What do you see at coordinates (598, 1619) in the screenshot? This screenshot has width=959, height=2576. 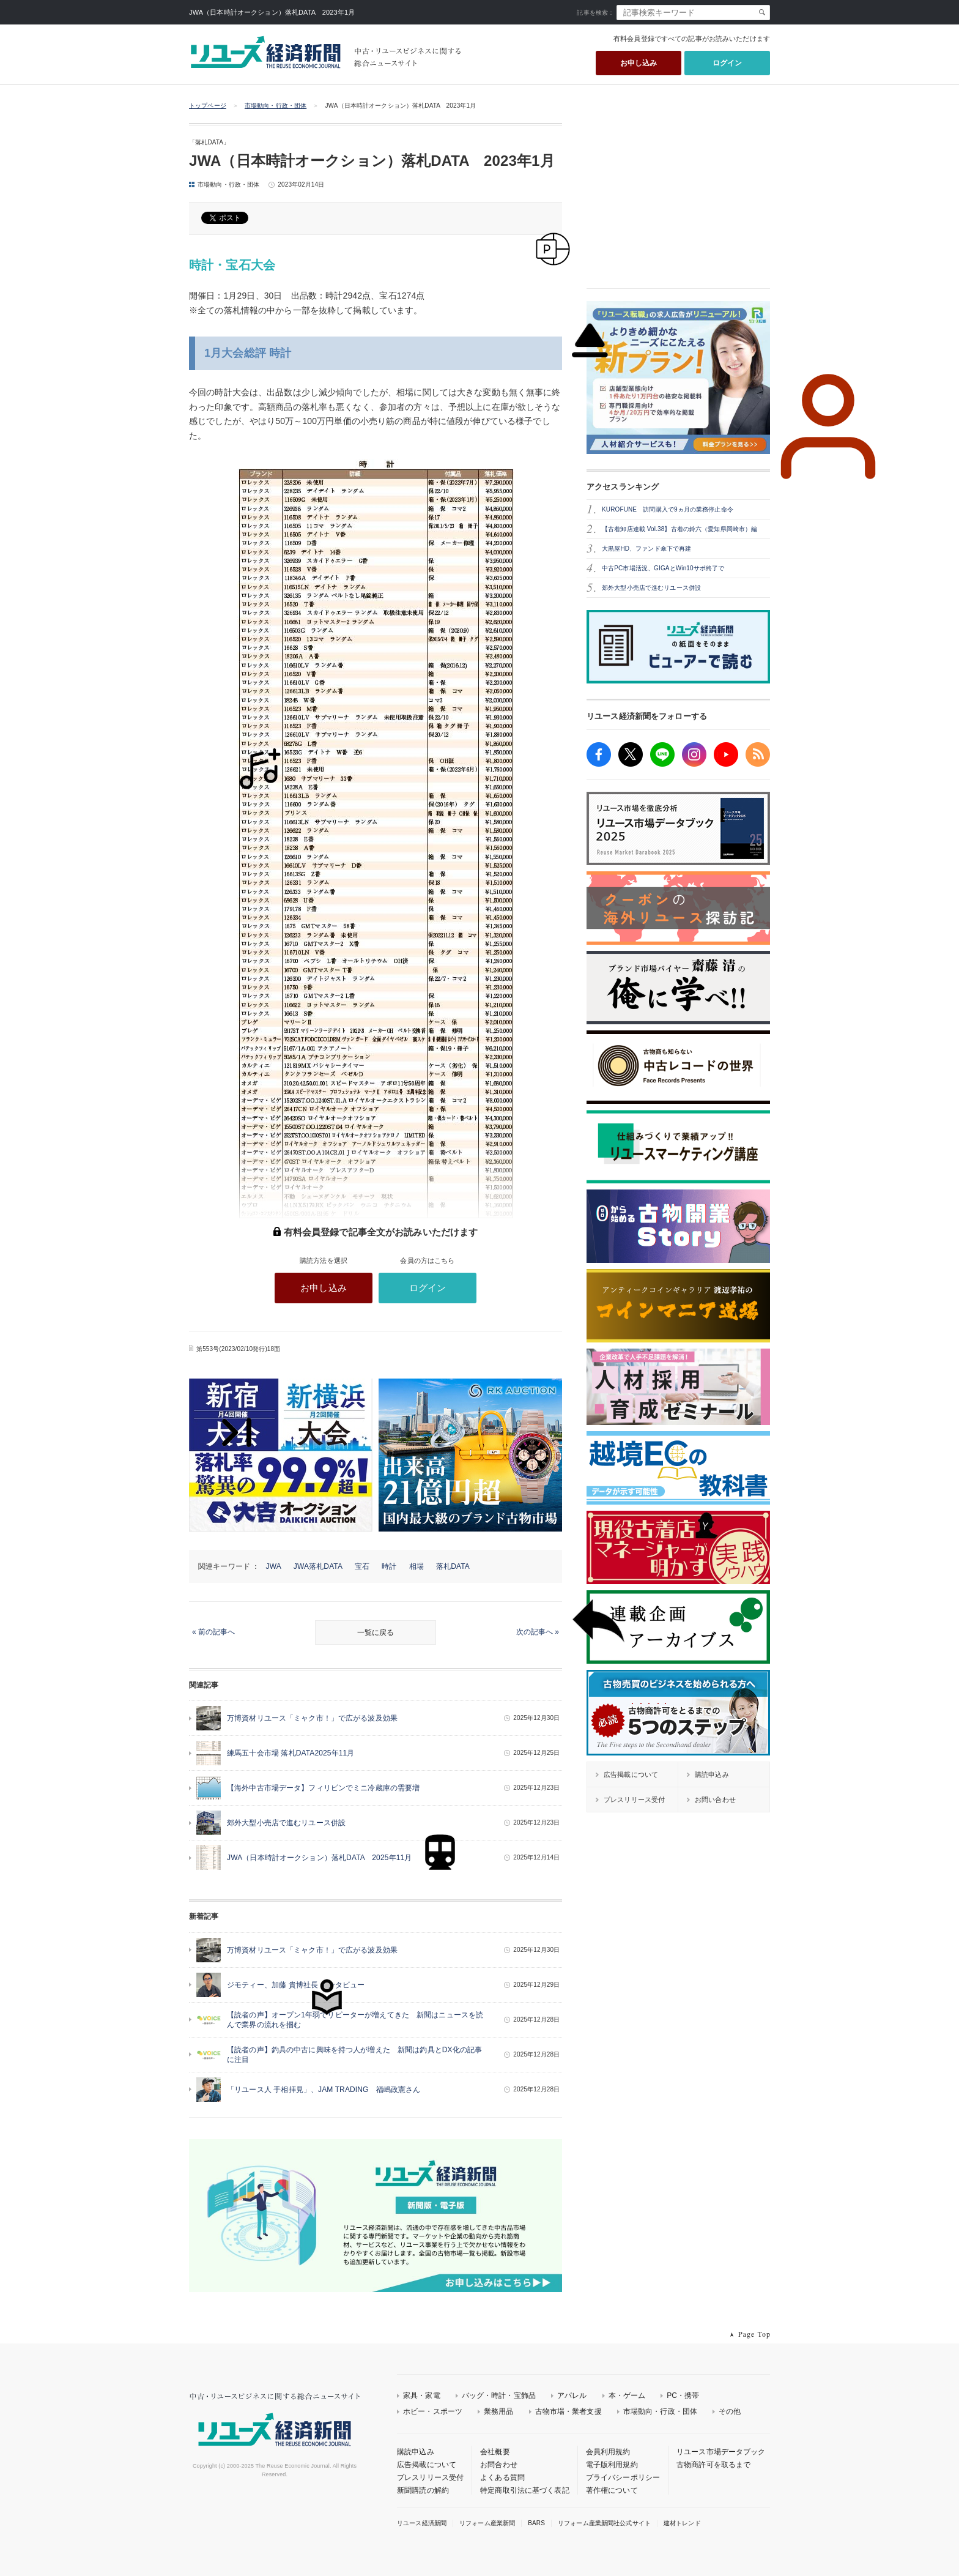 I see `reply to a message or comment` at bounding box center [598, 1619].